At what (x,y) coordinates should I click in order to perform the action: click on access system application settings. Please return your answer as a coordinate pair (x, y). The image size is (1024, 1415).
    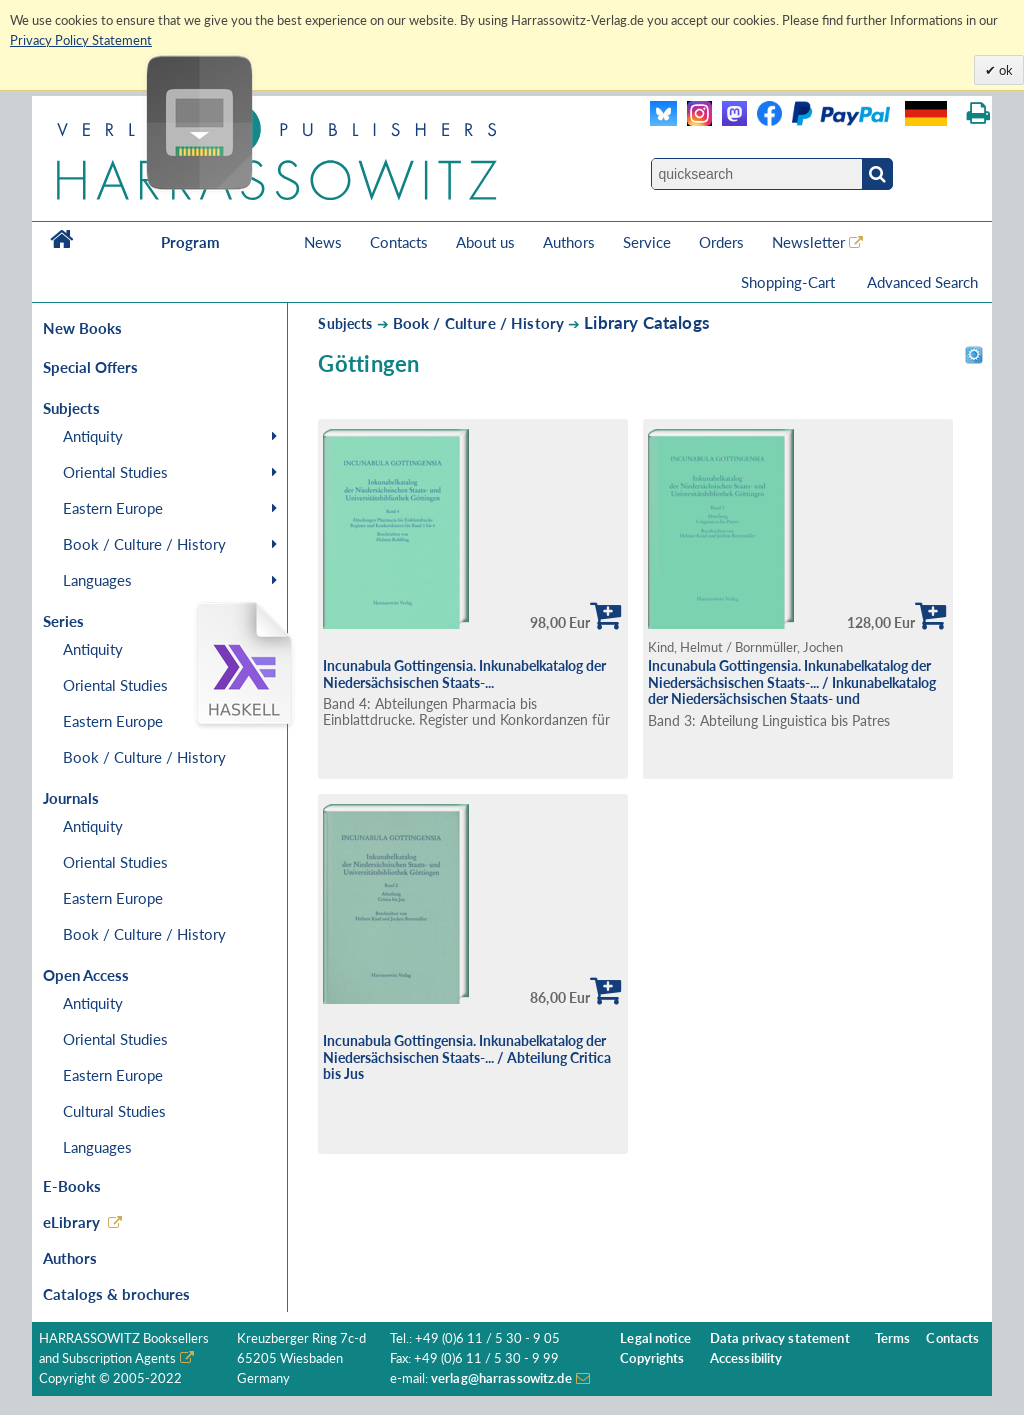
    Looking at the image, I should click on (974, 355).